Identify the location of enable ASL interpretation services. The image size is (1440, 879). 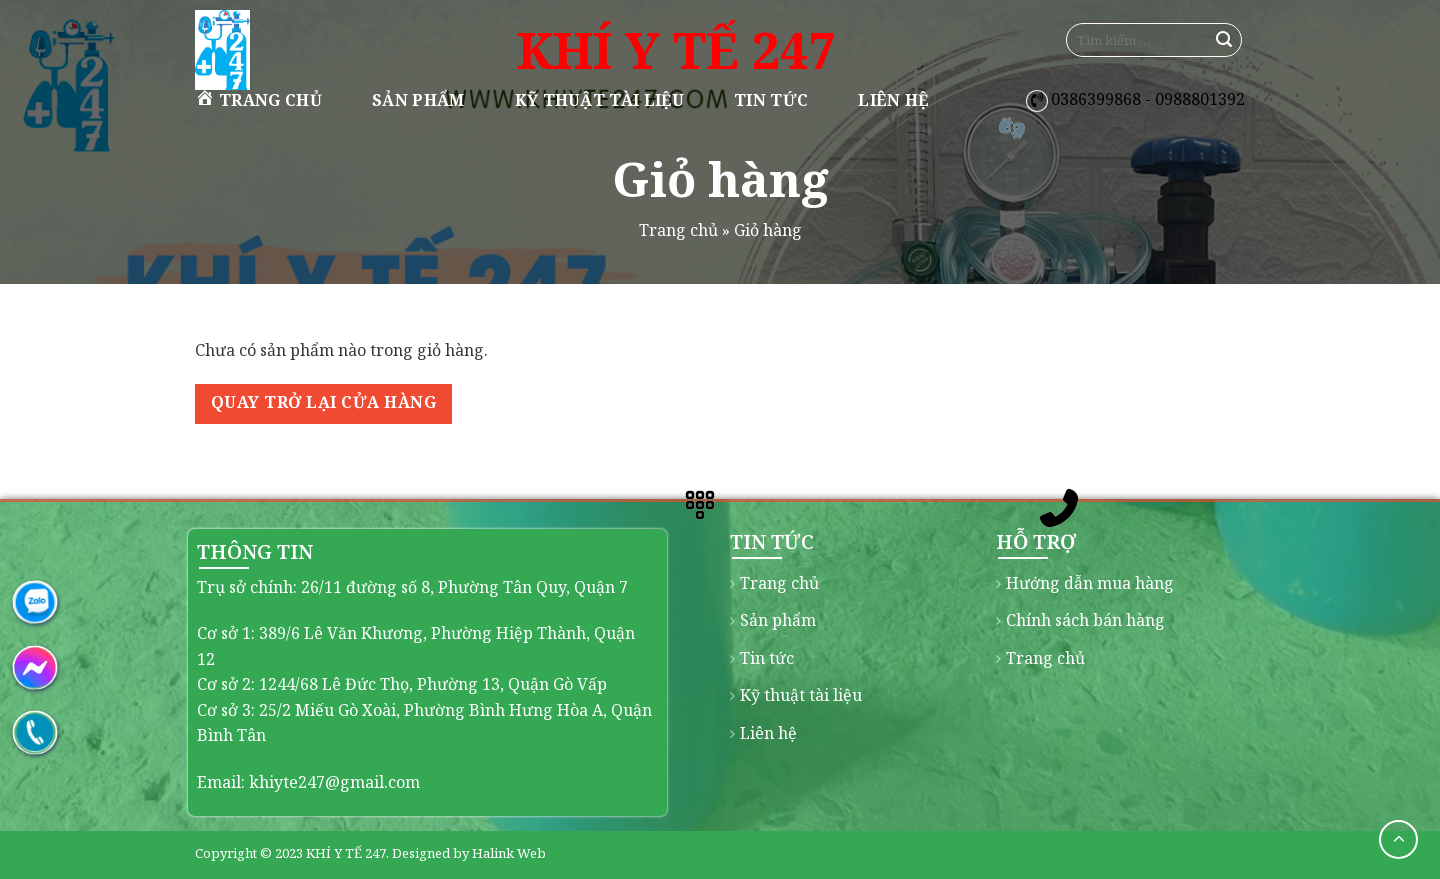
(1012, 128).